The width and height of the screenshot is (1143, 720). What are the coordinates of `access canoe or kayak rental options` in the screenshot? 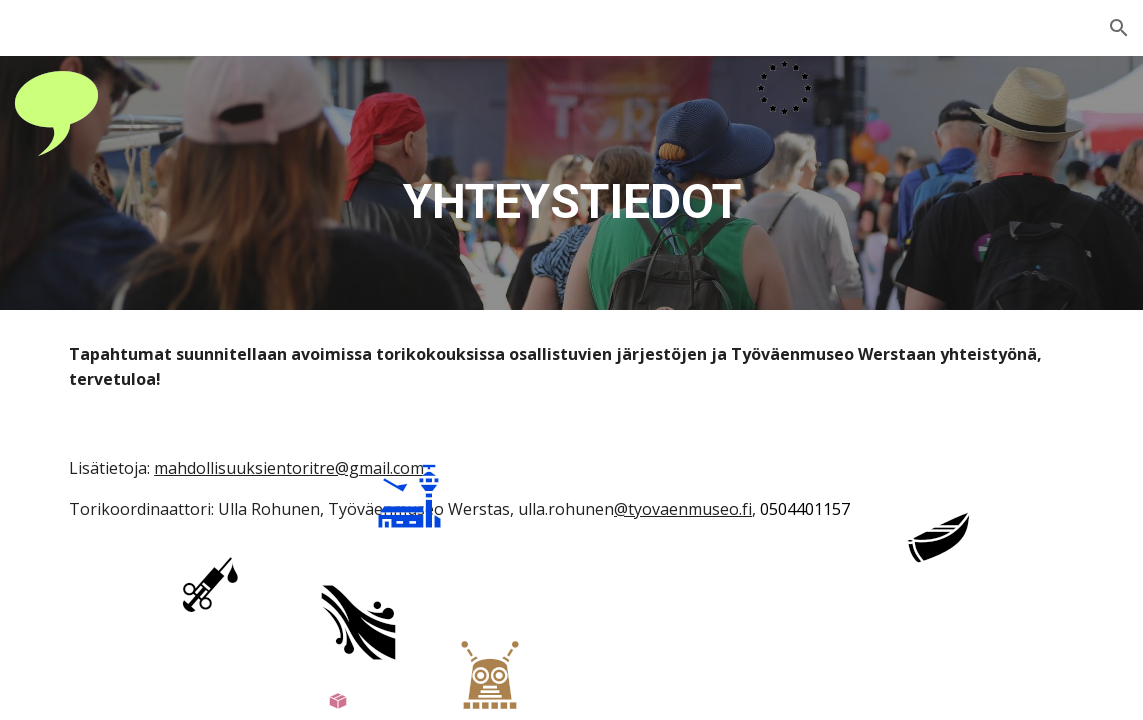 It's located at (938, 537).